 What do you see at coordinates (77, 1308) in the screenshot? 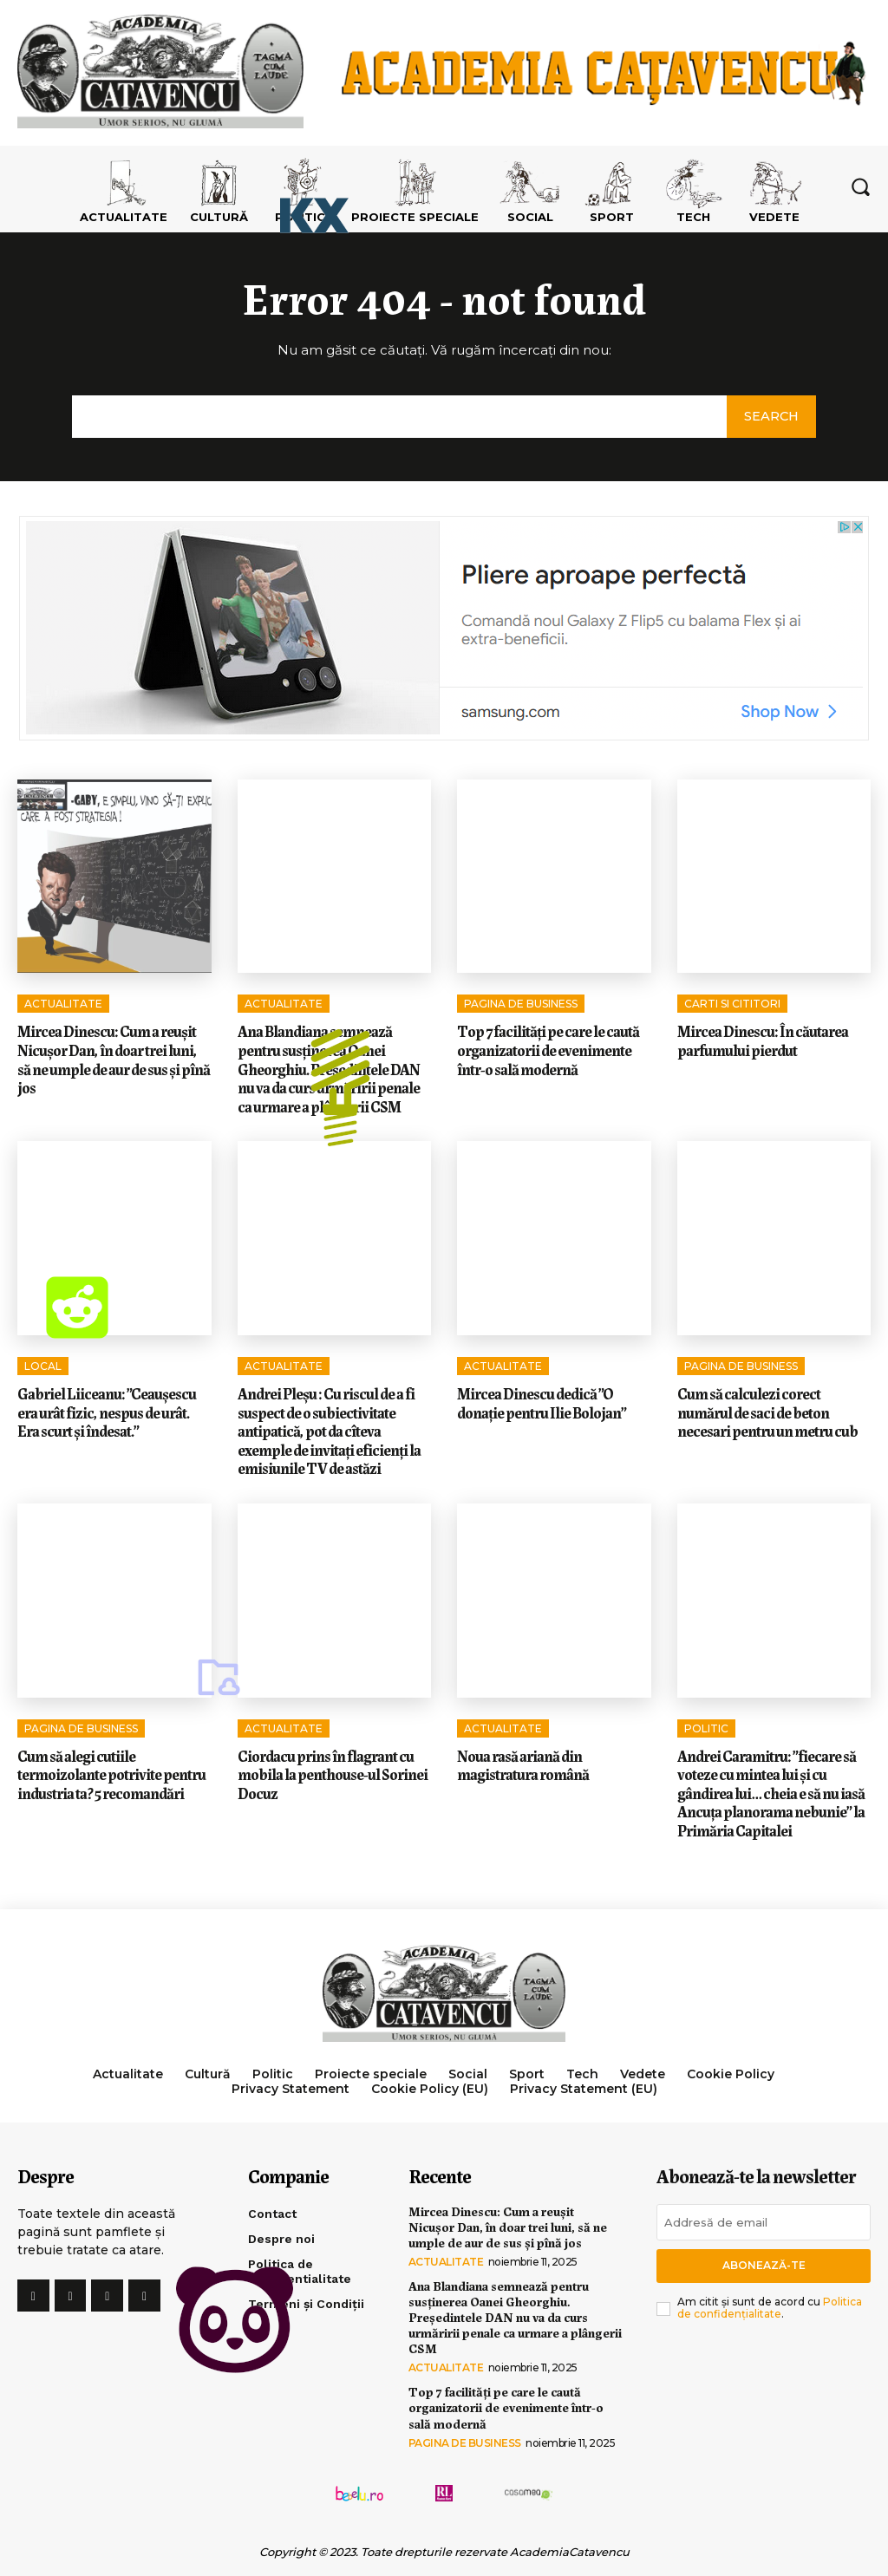
I see `open reddit app` at bounding box center [77, 1308].